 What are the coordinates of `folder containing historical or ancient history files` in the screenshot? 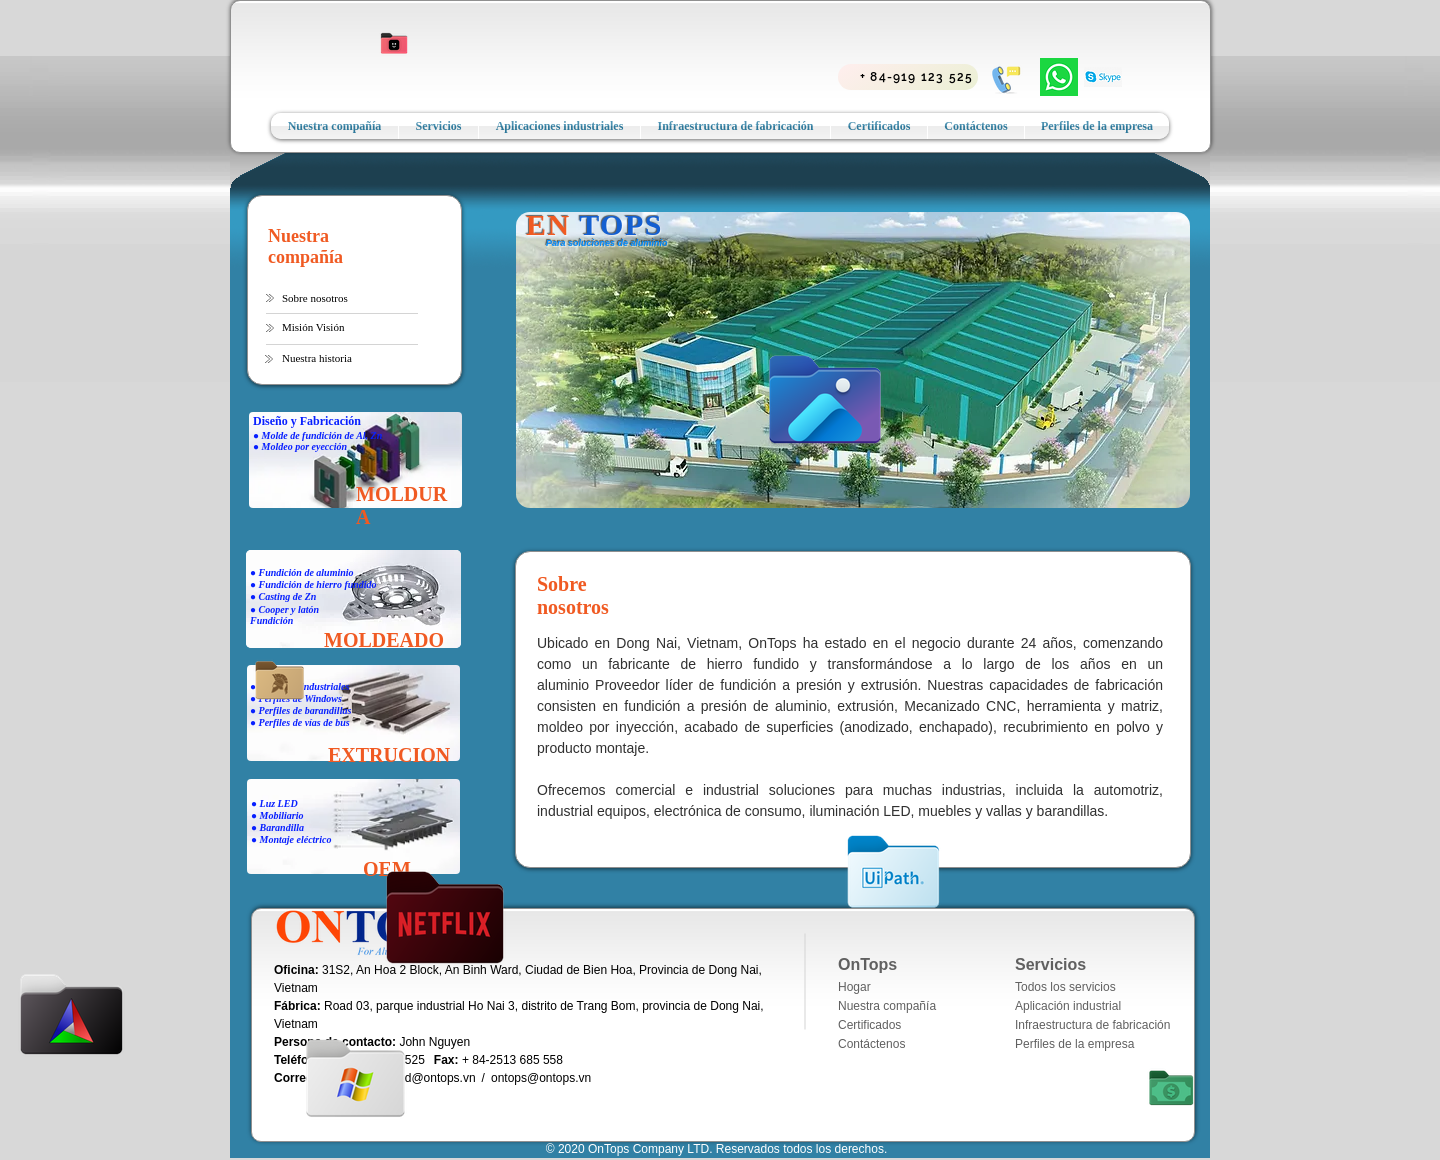 It's located at (279, 681).